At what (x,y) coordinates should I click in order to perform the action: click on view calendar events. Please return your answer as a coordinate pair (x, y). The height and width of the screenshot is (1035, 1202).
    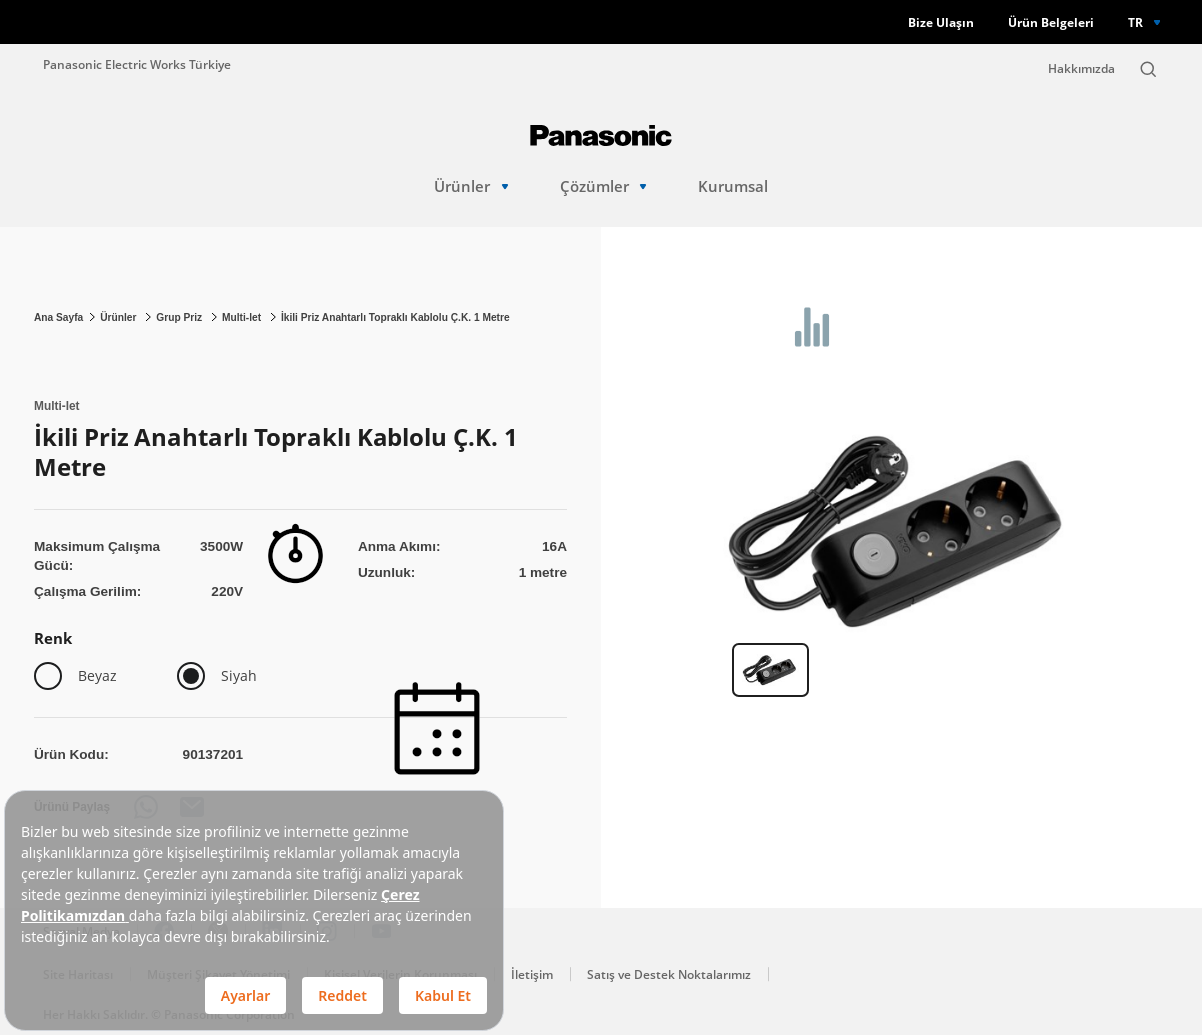
    Looking at the image, I should click on (437, 732).